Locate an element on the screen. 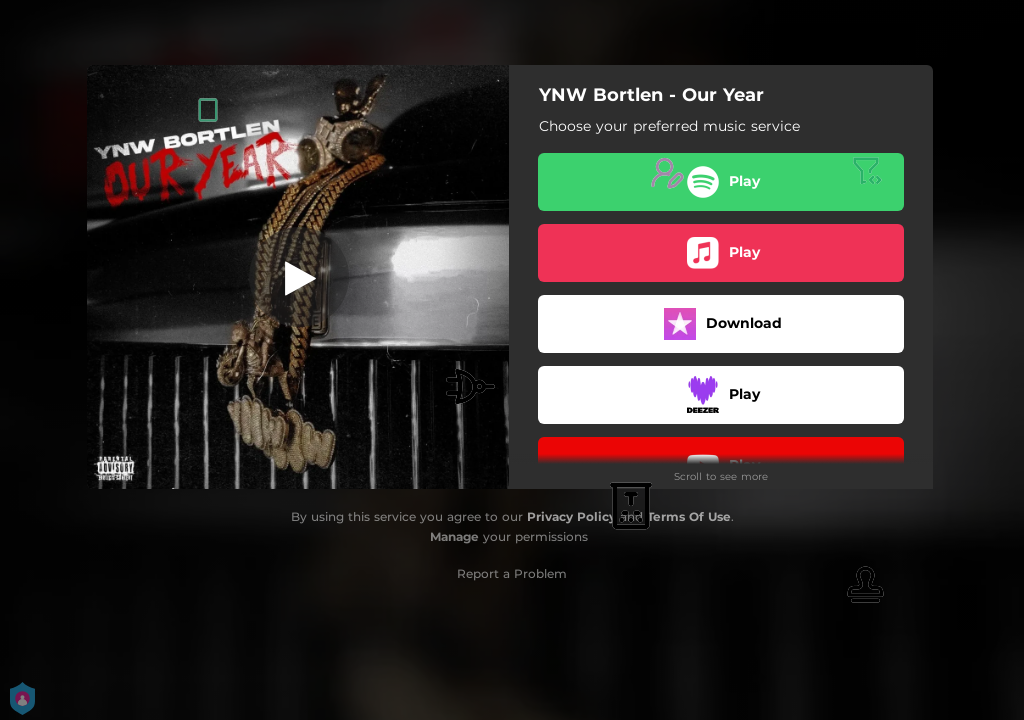 The width and height of the screenshot is (1024, 720). NOR logic gate symbol for circuit diagrams is located at coordinates (470, 386).